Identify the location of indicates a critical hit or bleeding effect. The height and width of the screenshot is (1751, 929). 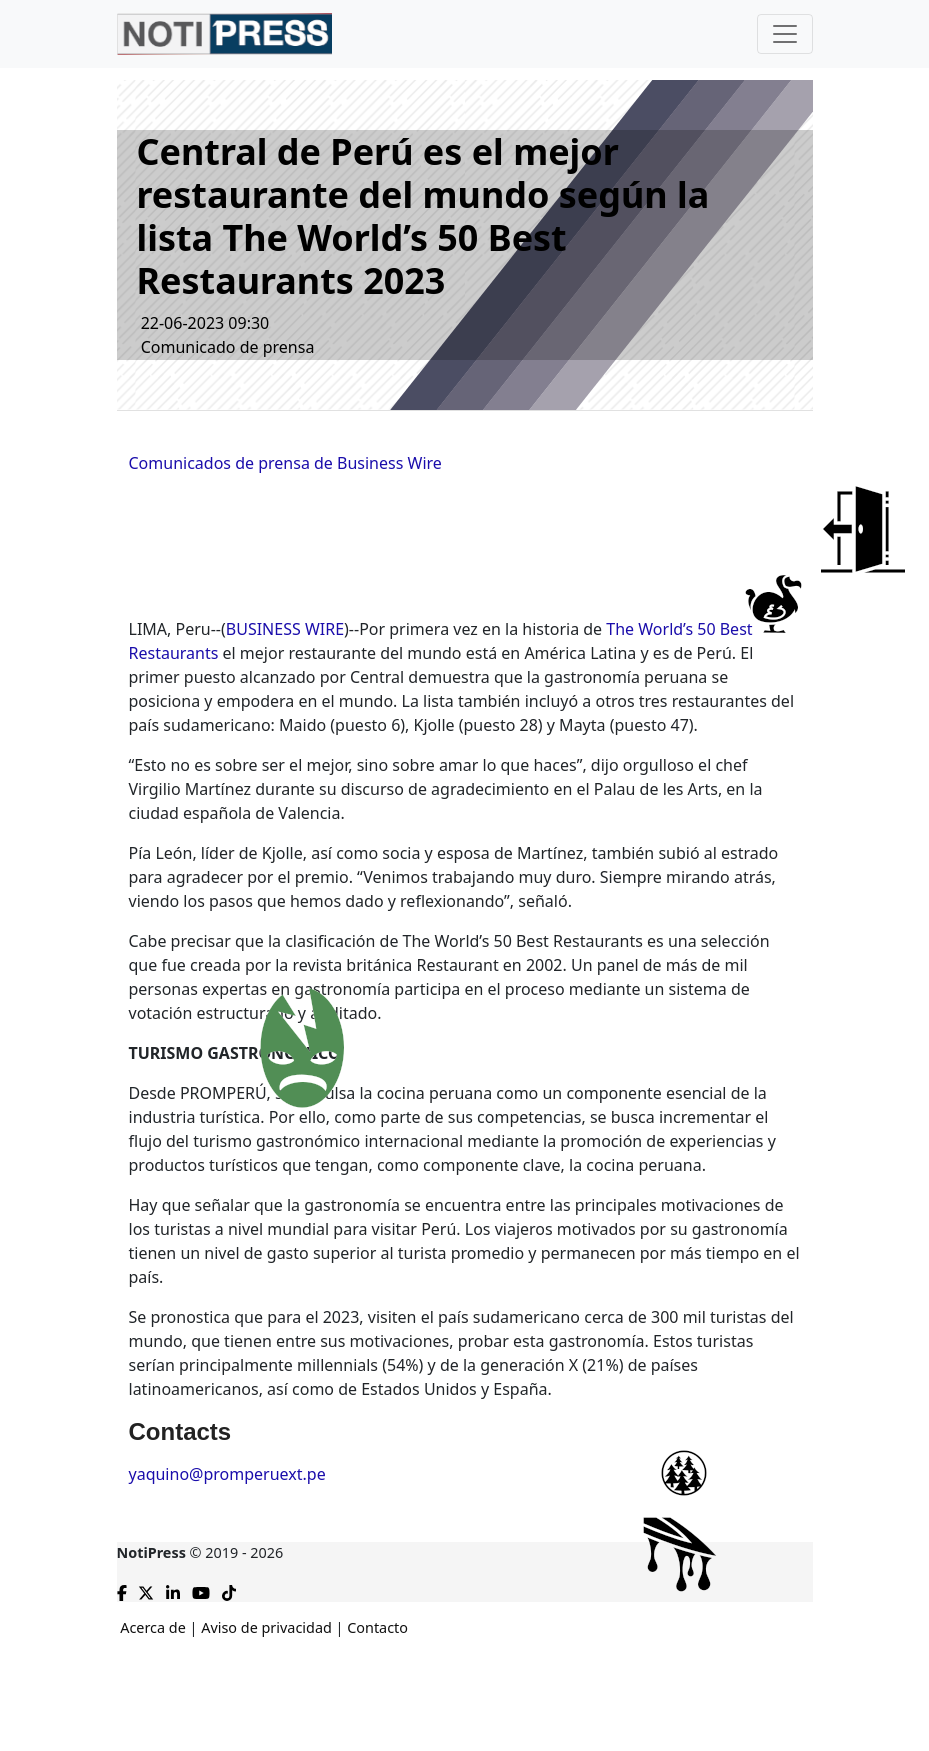
(680, 1554).